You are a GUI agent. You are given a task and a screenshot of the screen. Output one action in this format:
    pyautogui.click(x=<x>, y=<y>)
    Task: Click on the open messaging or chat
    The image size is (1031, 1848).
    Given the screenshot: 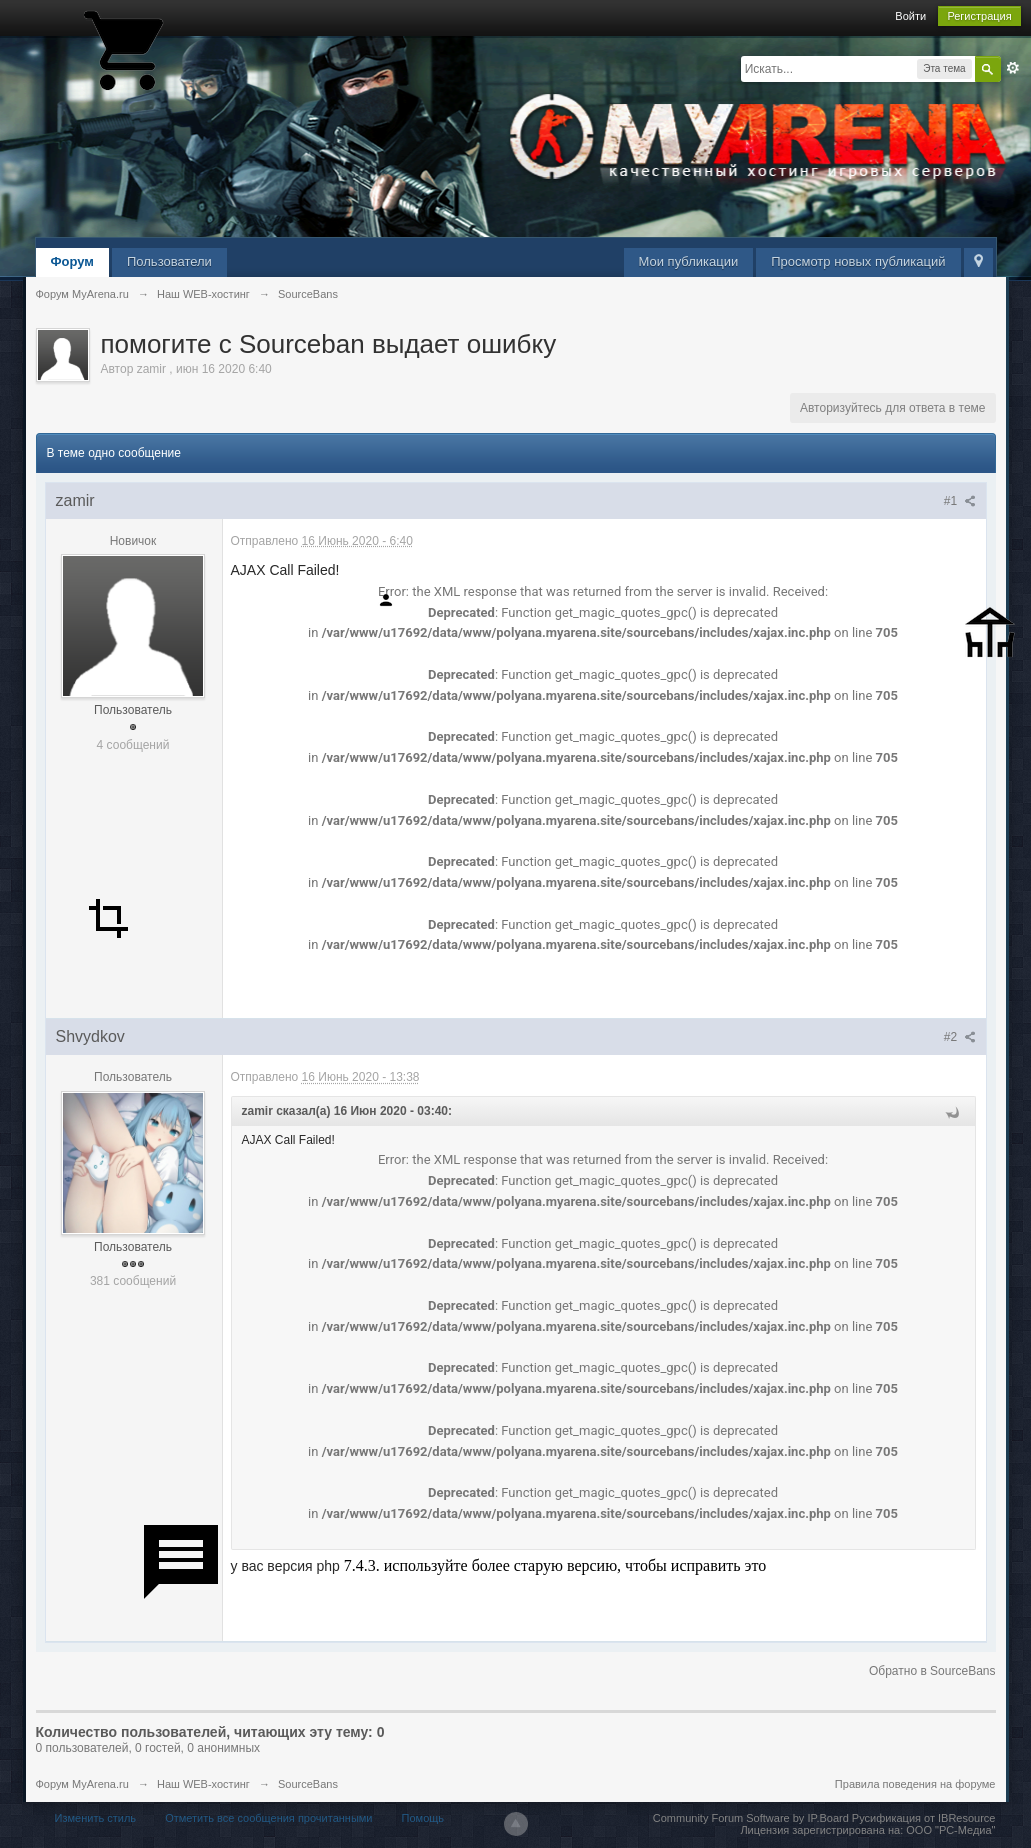 What is the action you would take?
    pyautogui.click(x=181, y=1562)
    